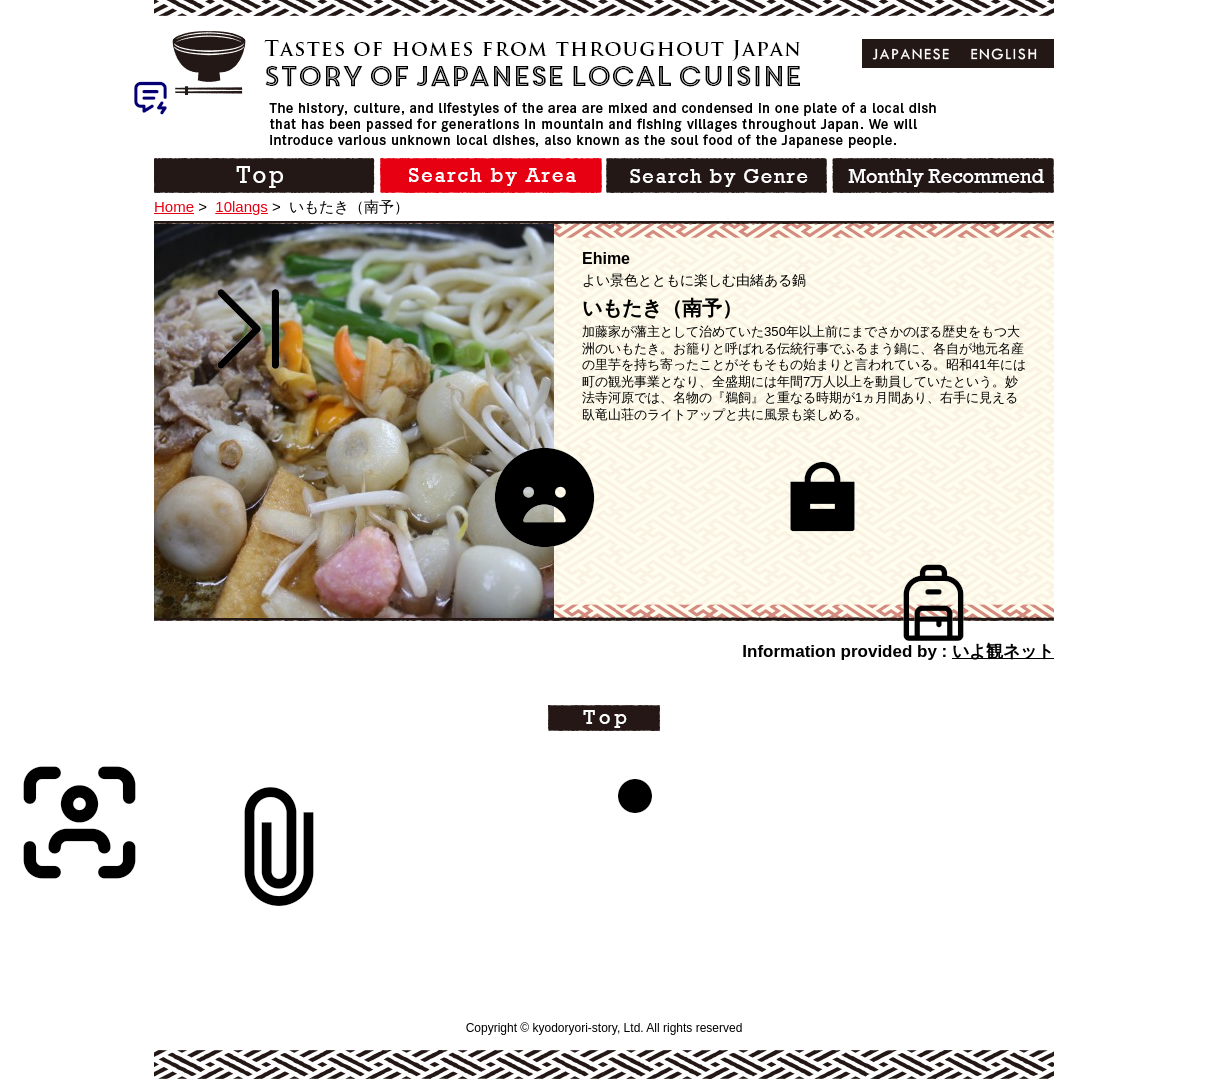 Image resolution: width=1208 pixels, height=1079 pixels. What do you see at coordinates (279, 847) in the screenshot?
I see `attach a file to your message` at bounding box center [279, 847].